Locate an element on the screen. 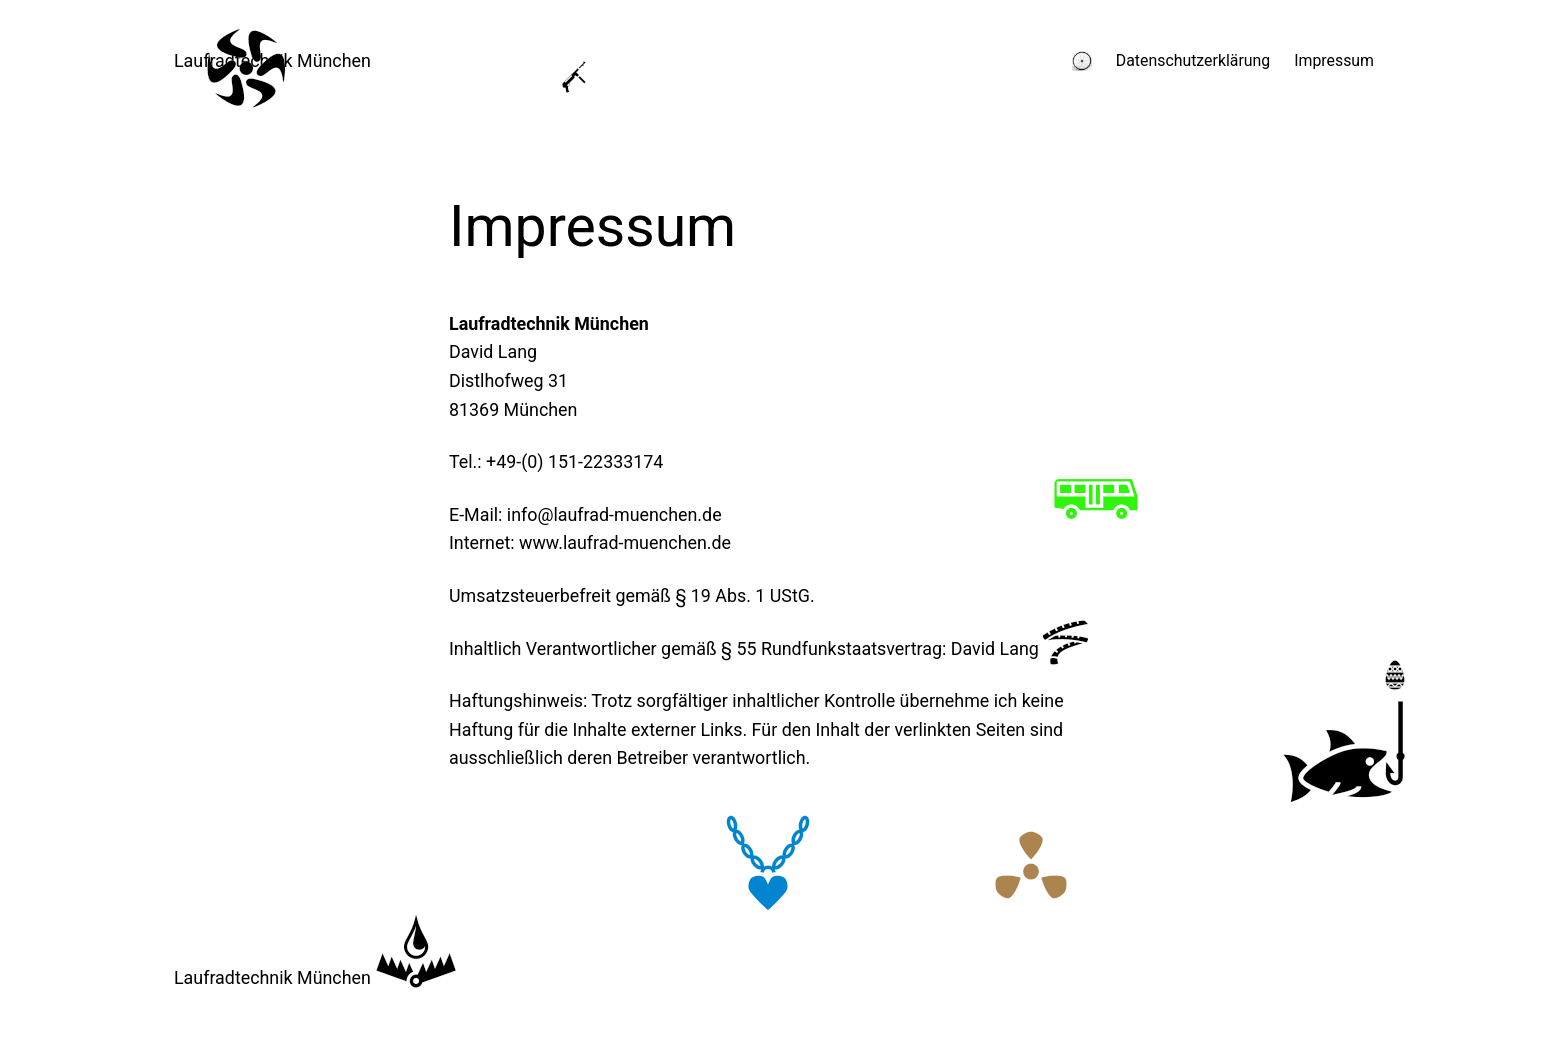 The image size is (1548, 1038). indicates a grease trap or oil collection hazard is located at coordinates (416, 954).